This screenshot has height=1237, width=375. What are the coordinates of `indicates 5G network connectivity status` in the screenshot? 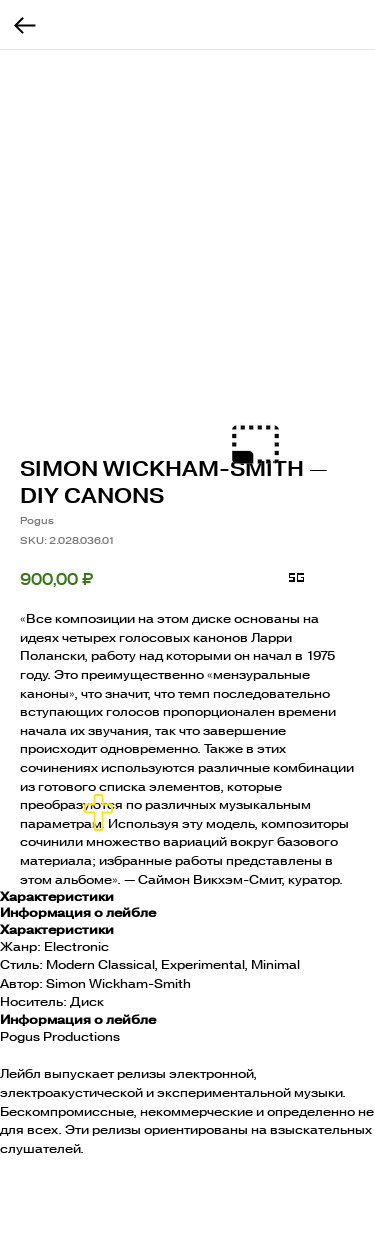 It's located at (296, 577).